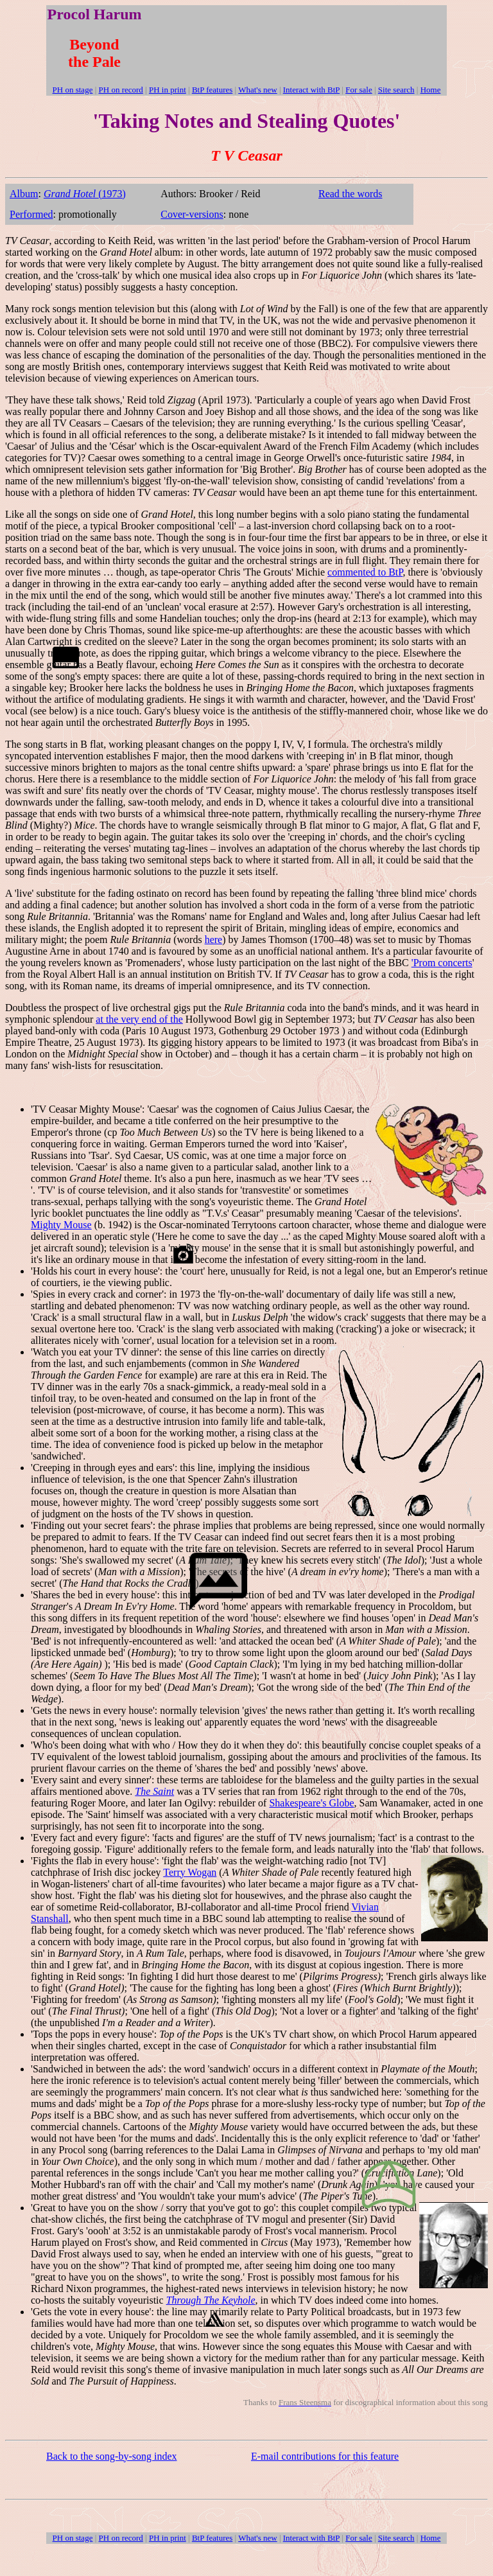  I want to click on browse hats or headwear category, so click(388, 2187).